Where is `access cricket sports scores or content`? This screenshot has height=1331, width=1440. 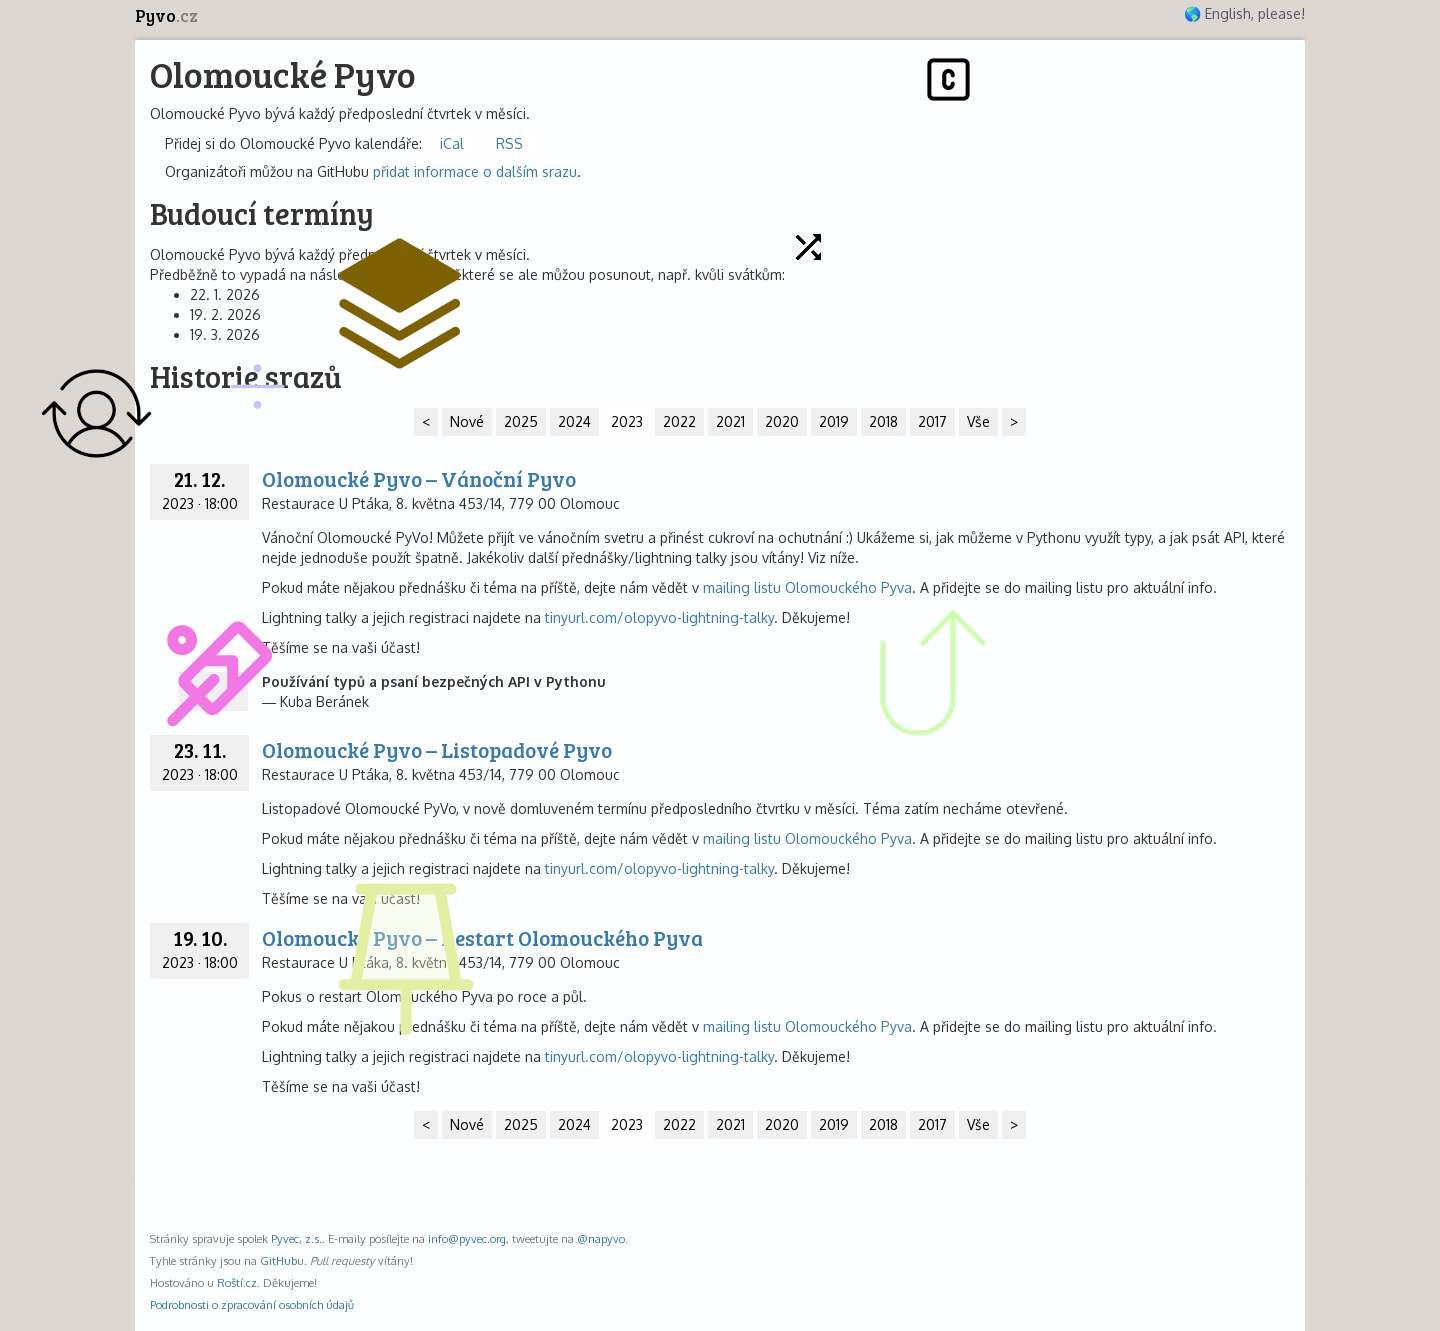 access cricket sports scores or content is located at coordinates (214, 672).